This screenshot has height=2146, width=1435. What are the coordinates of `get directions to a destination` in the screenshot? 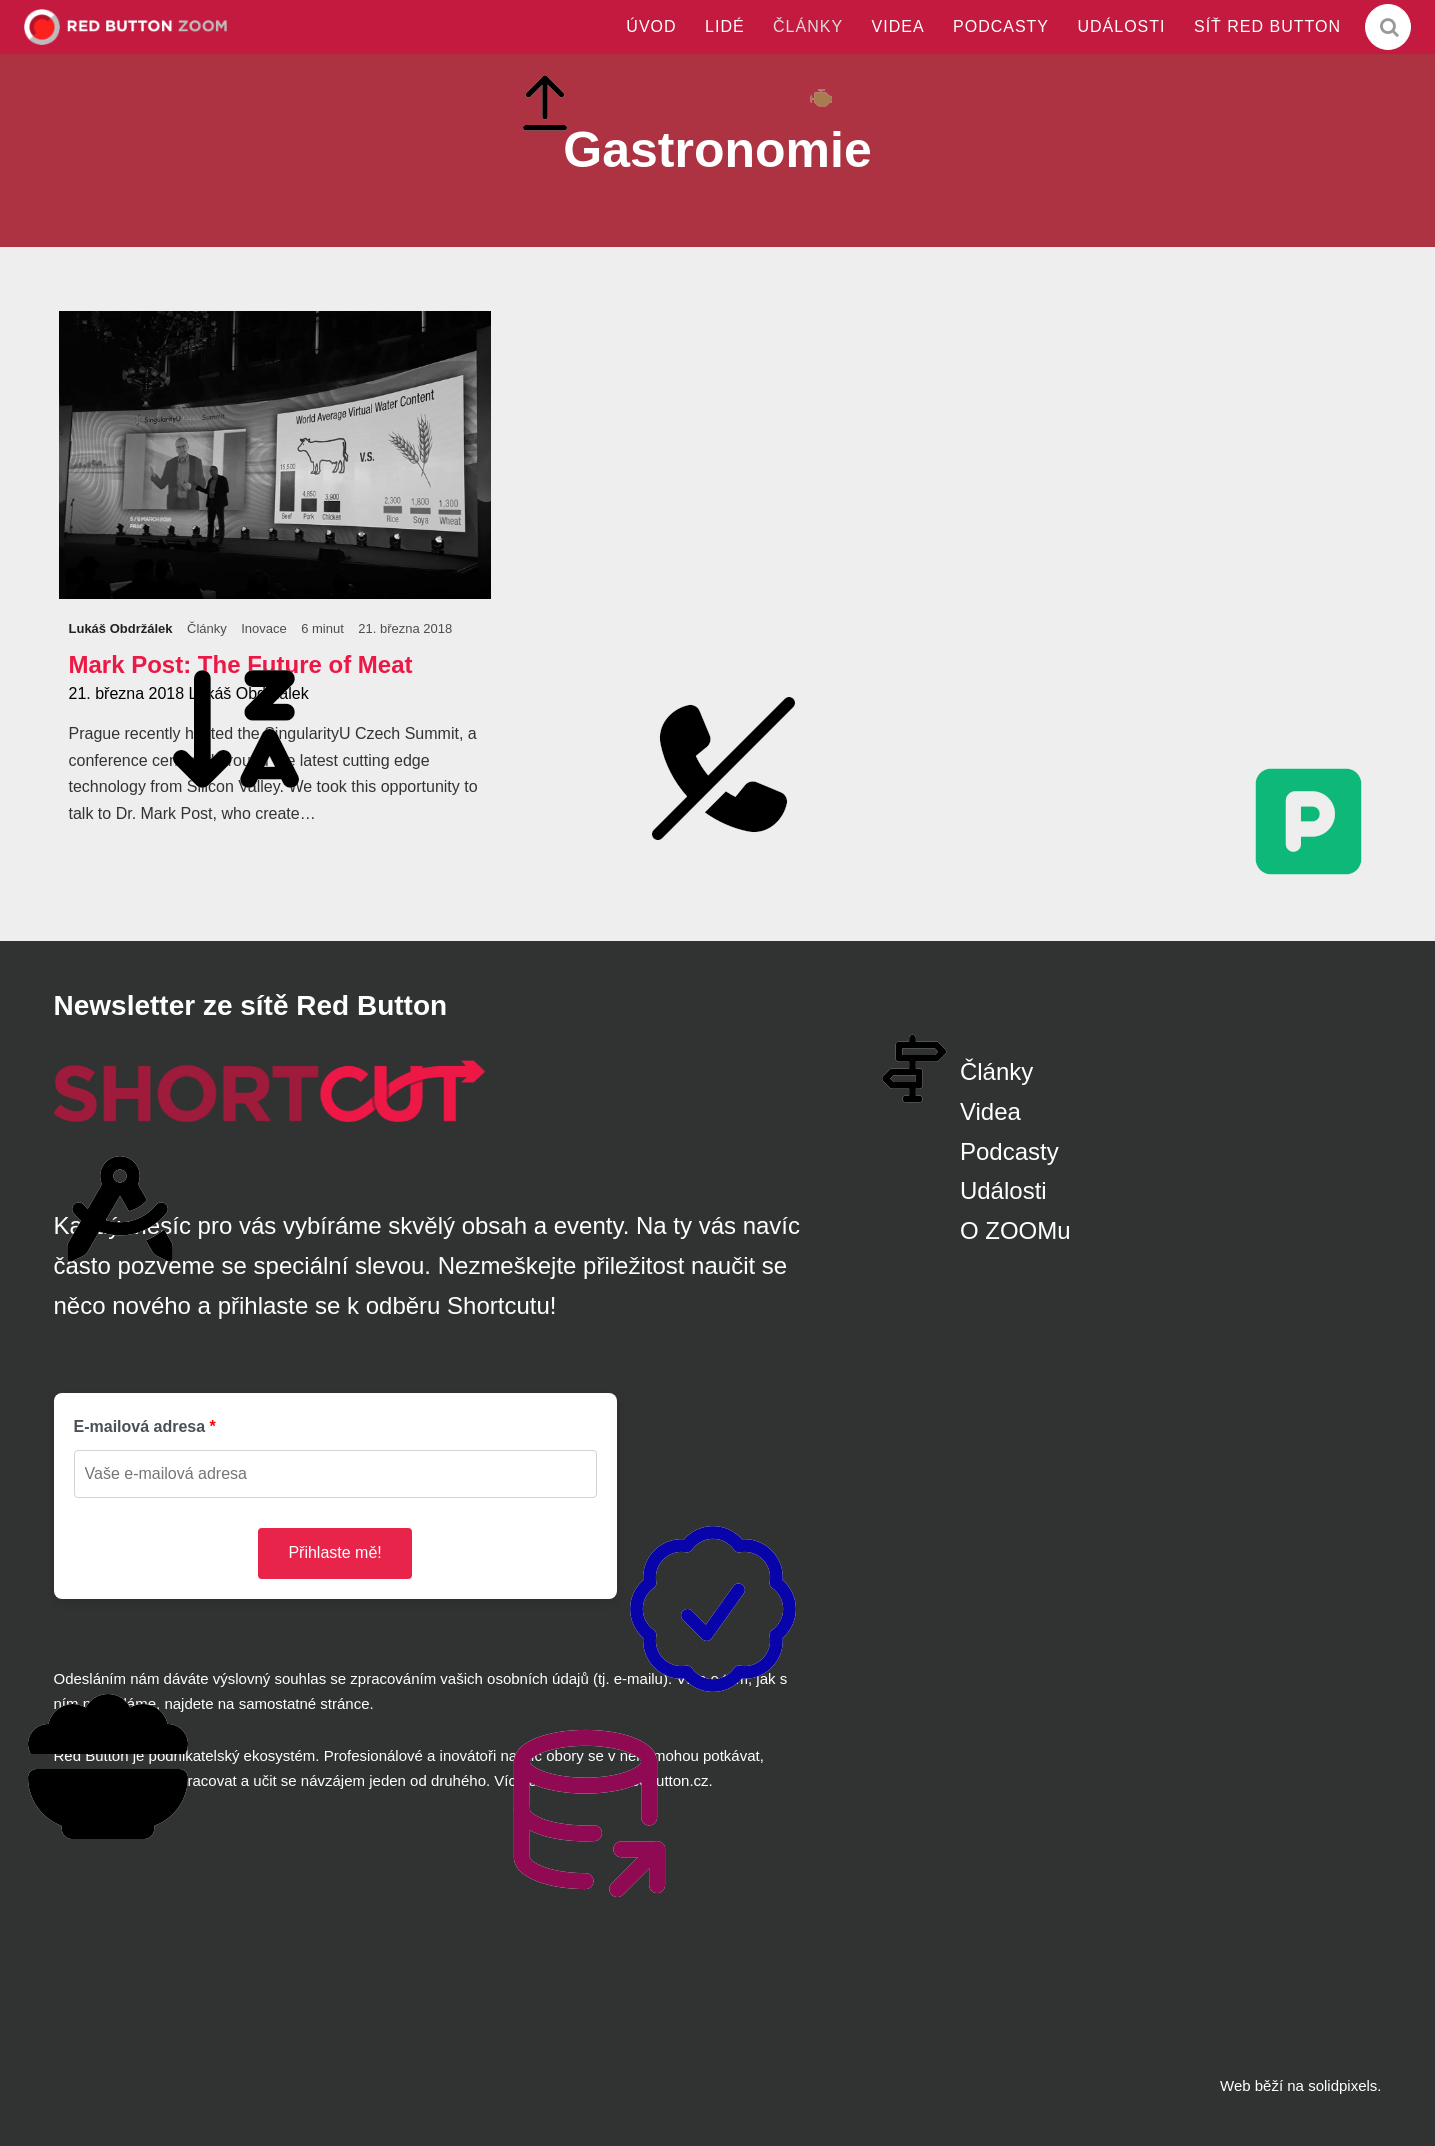 It's located at (912, 1068).